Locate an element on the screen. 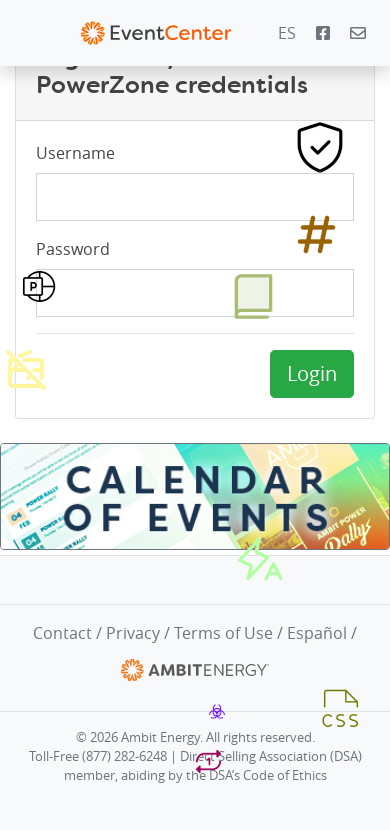 The width and height of the screenshot is (390, 830). view or open a CSS stylesheet file is located at coordinates (341, 710).